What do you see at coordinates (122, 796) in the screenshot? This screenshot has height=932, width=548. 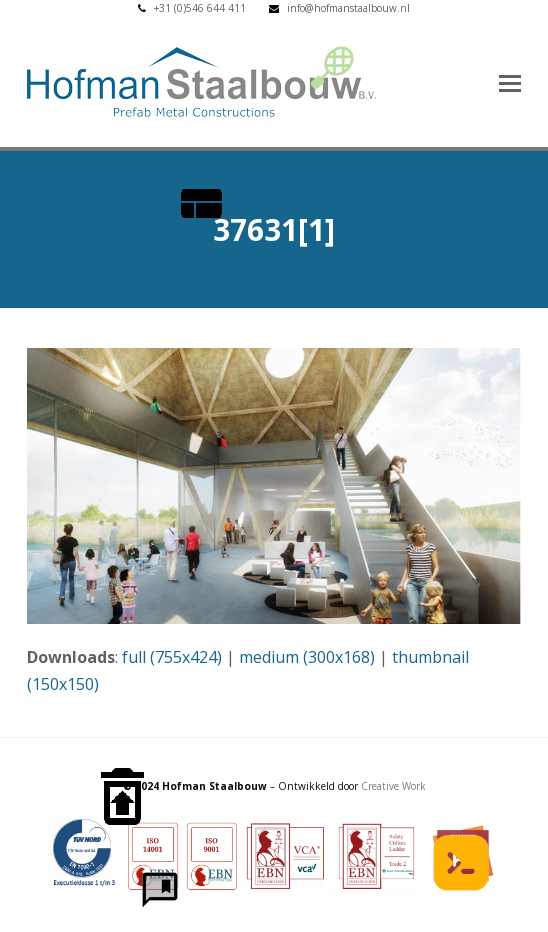 I see `restore a deleted item from trash` at bounding box center [122, 796].